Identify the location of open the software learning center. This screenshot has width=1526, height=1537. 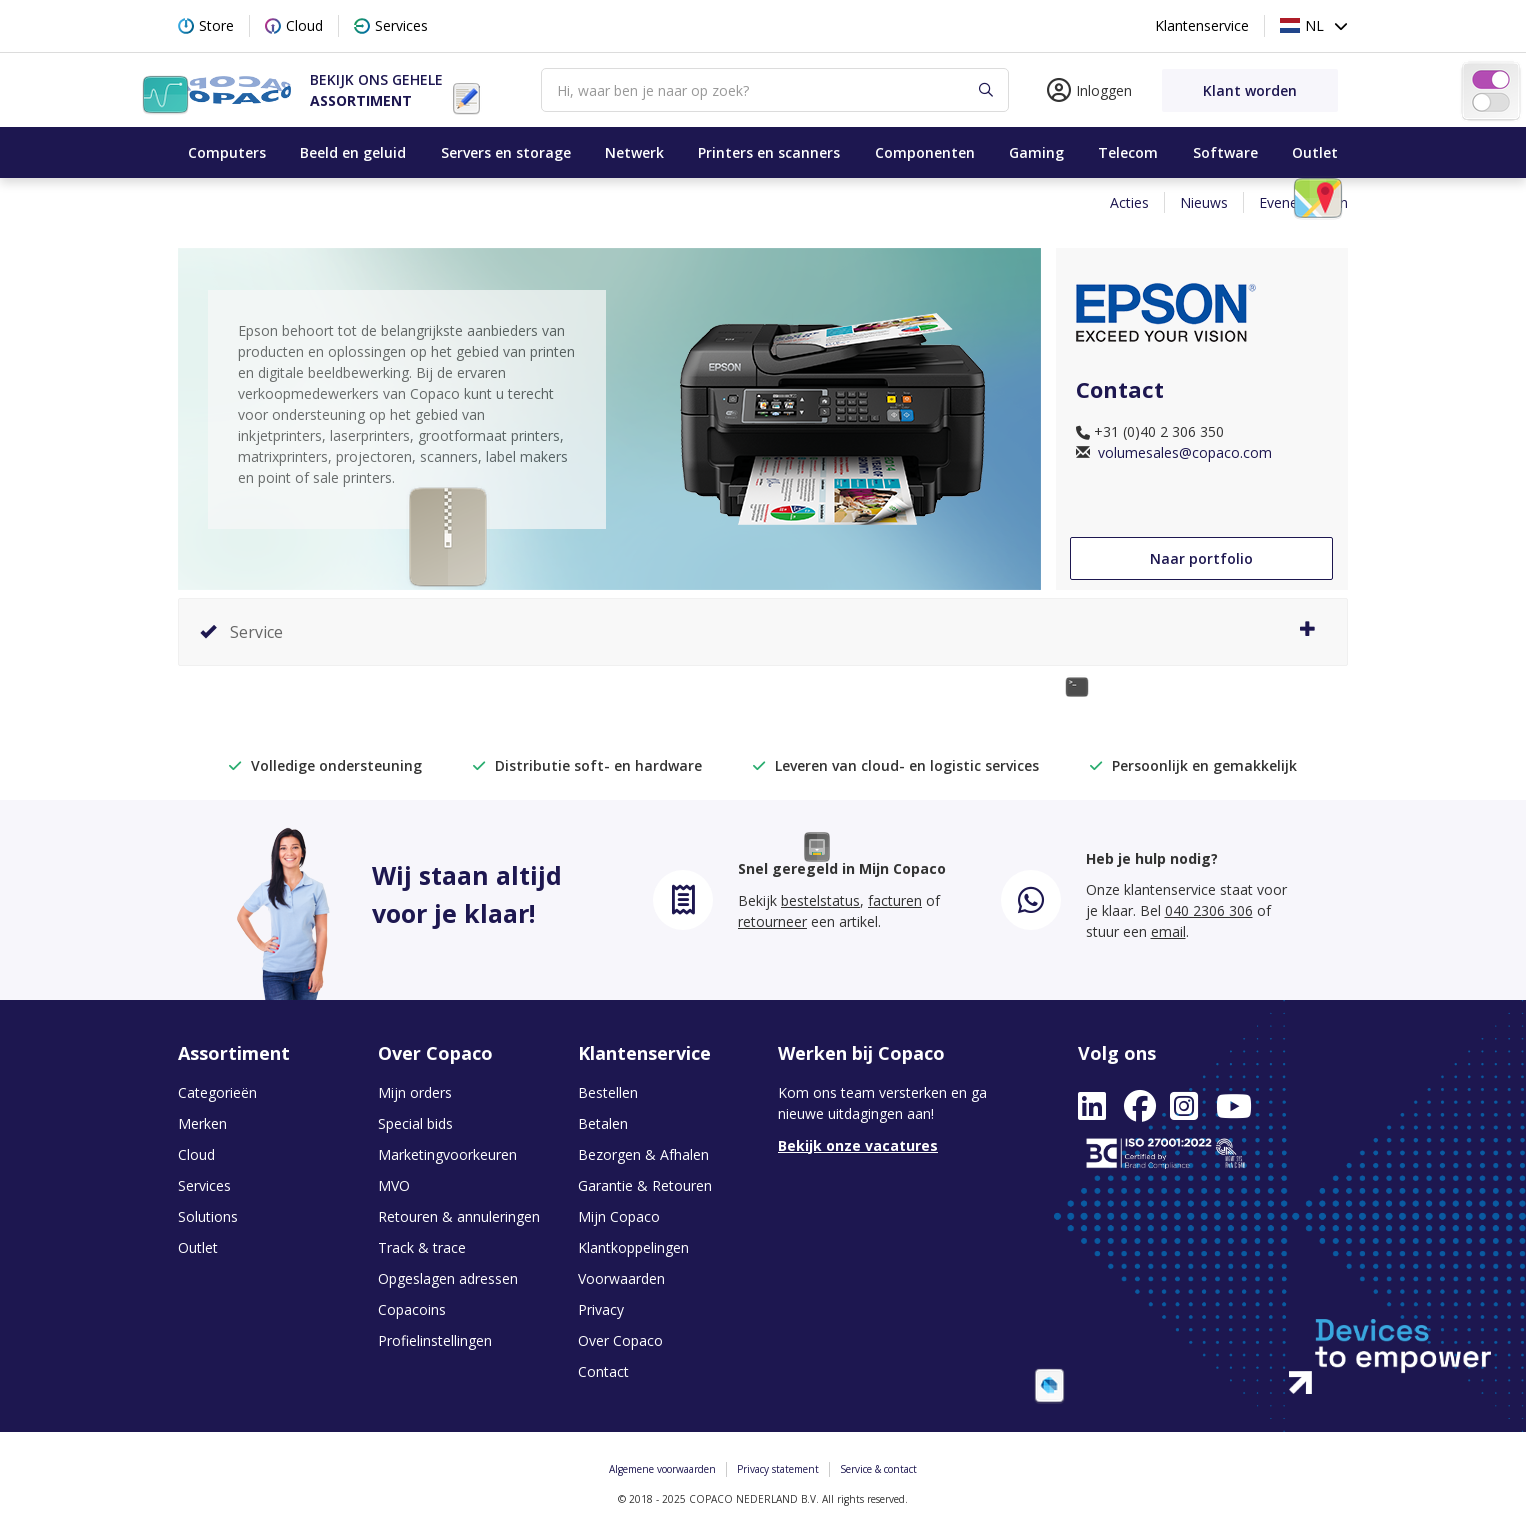
(466, 98).